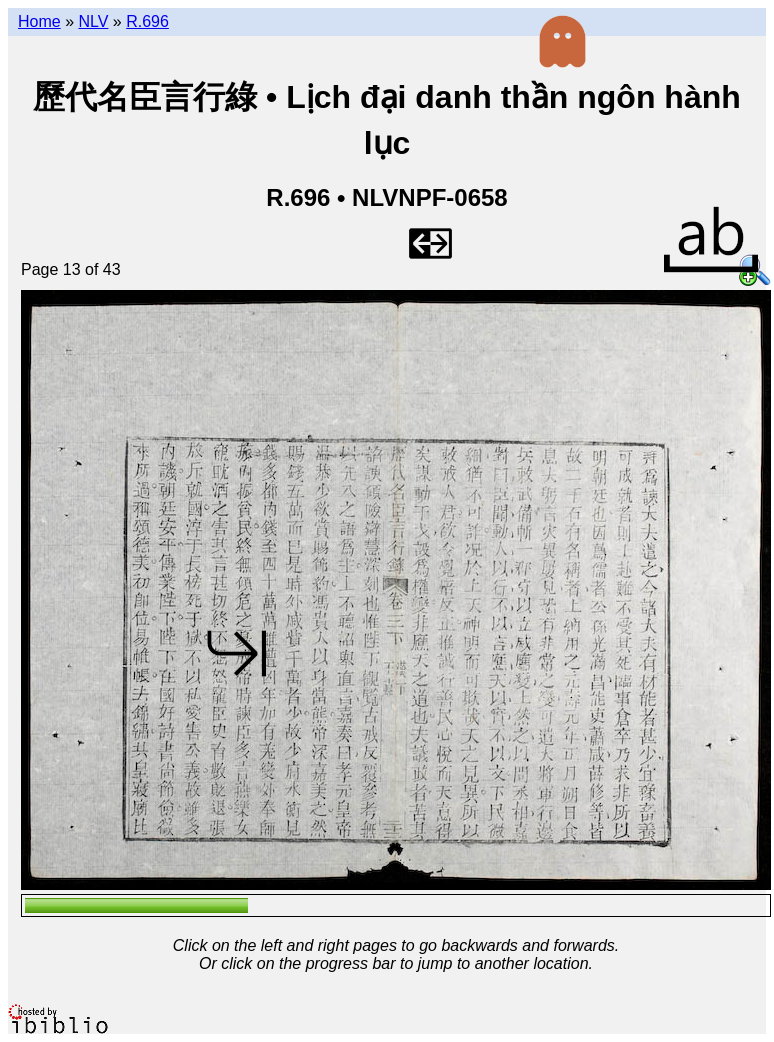 This screenshot has width=774, height=1042. What do you see at coordinates (430, 243) in the screenshot?
I see `toggle between true/false boolean values` at bounding box center [430, 243].